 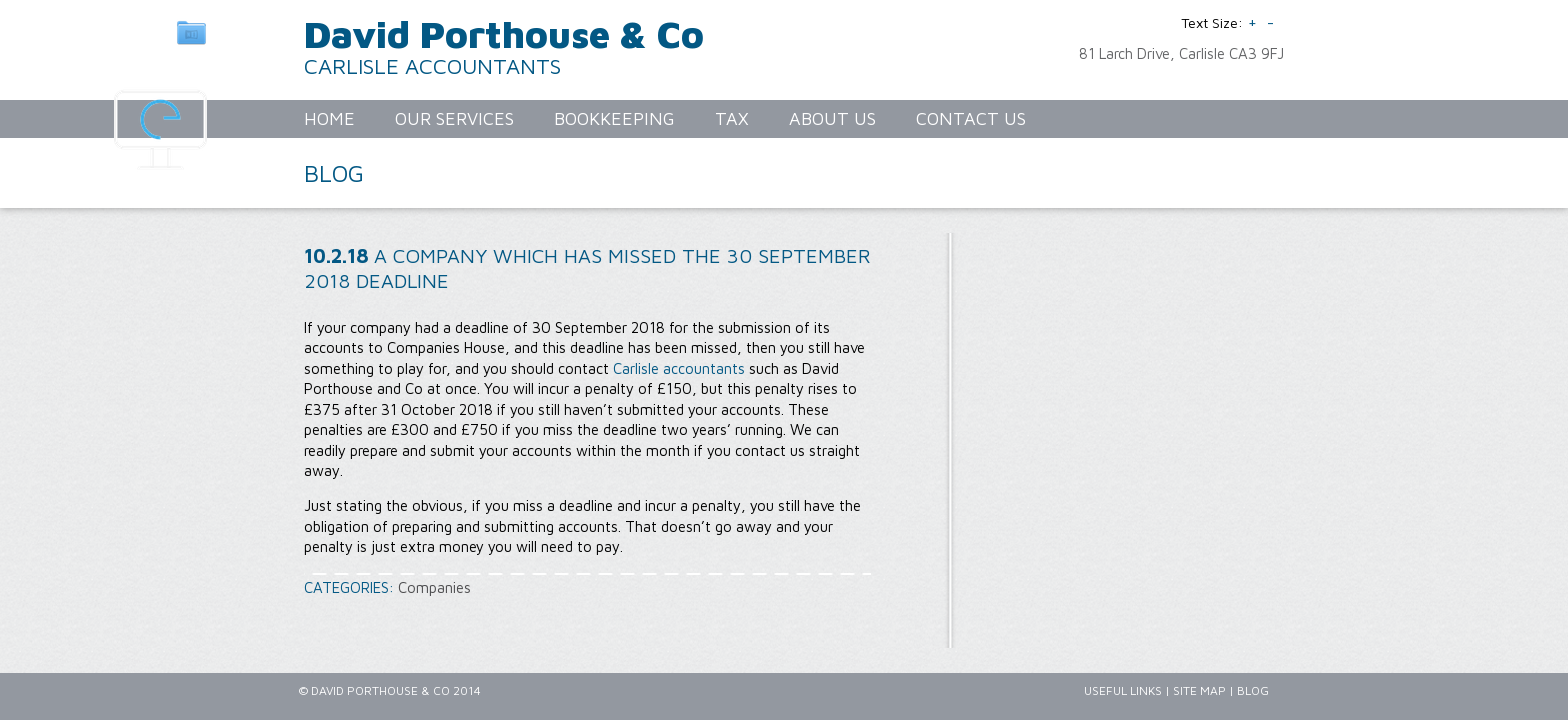 I want to click on open Native Instruments folder, so click(x=191, y=32).